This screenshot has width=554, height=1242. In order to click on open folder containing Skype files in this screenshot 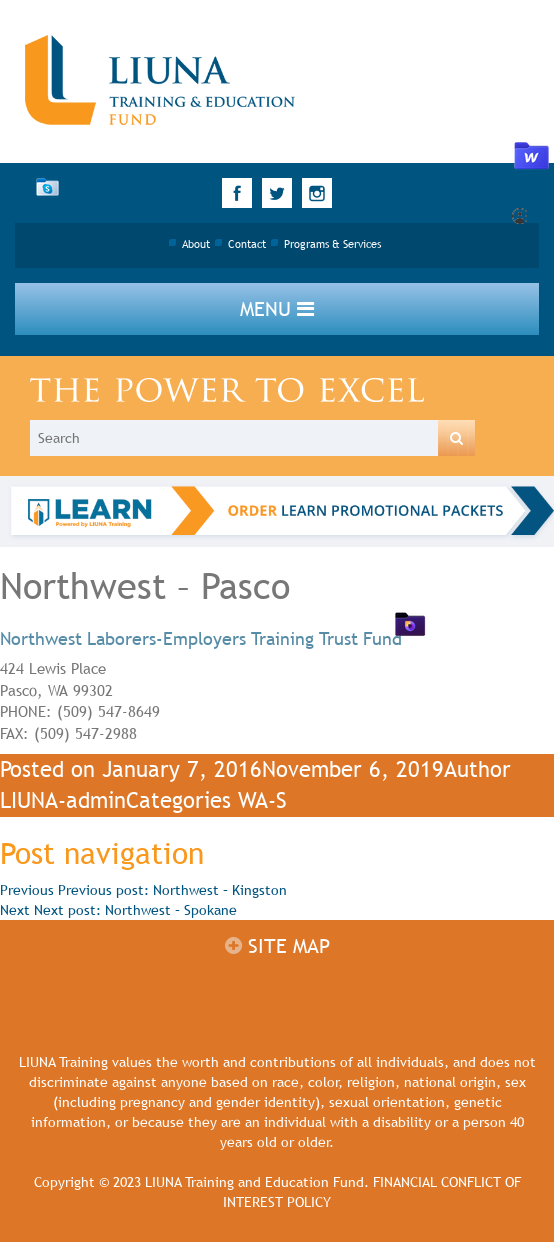, I will do `click(47, 187)`.